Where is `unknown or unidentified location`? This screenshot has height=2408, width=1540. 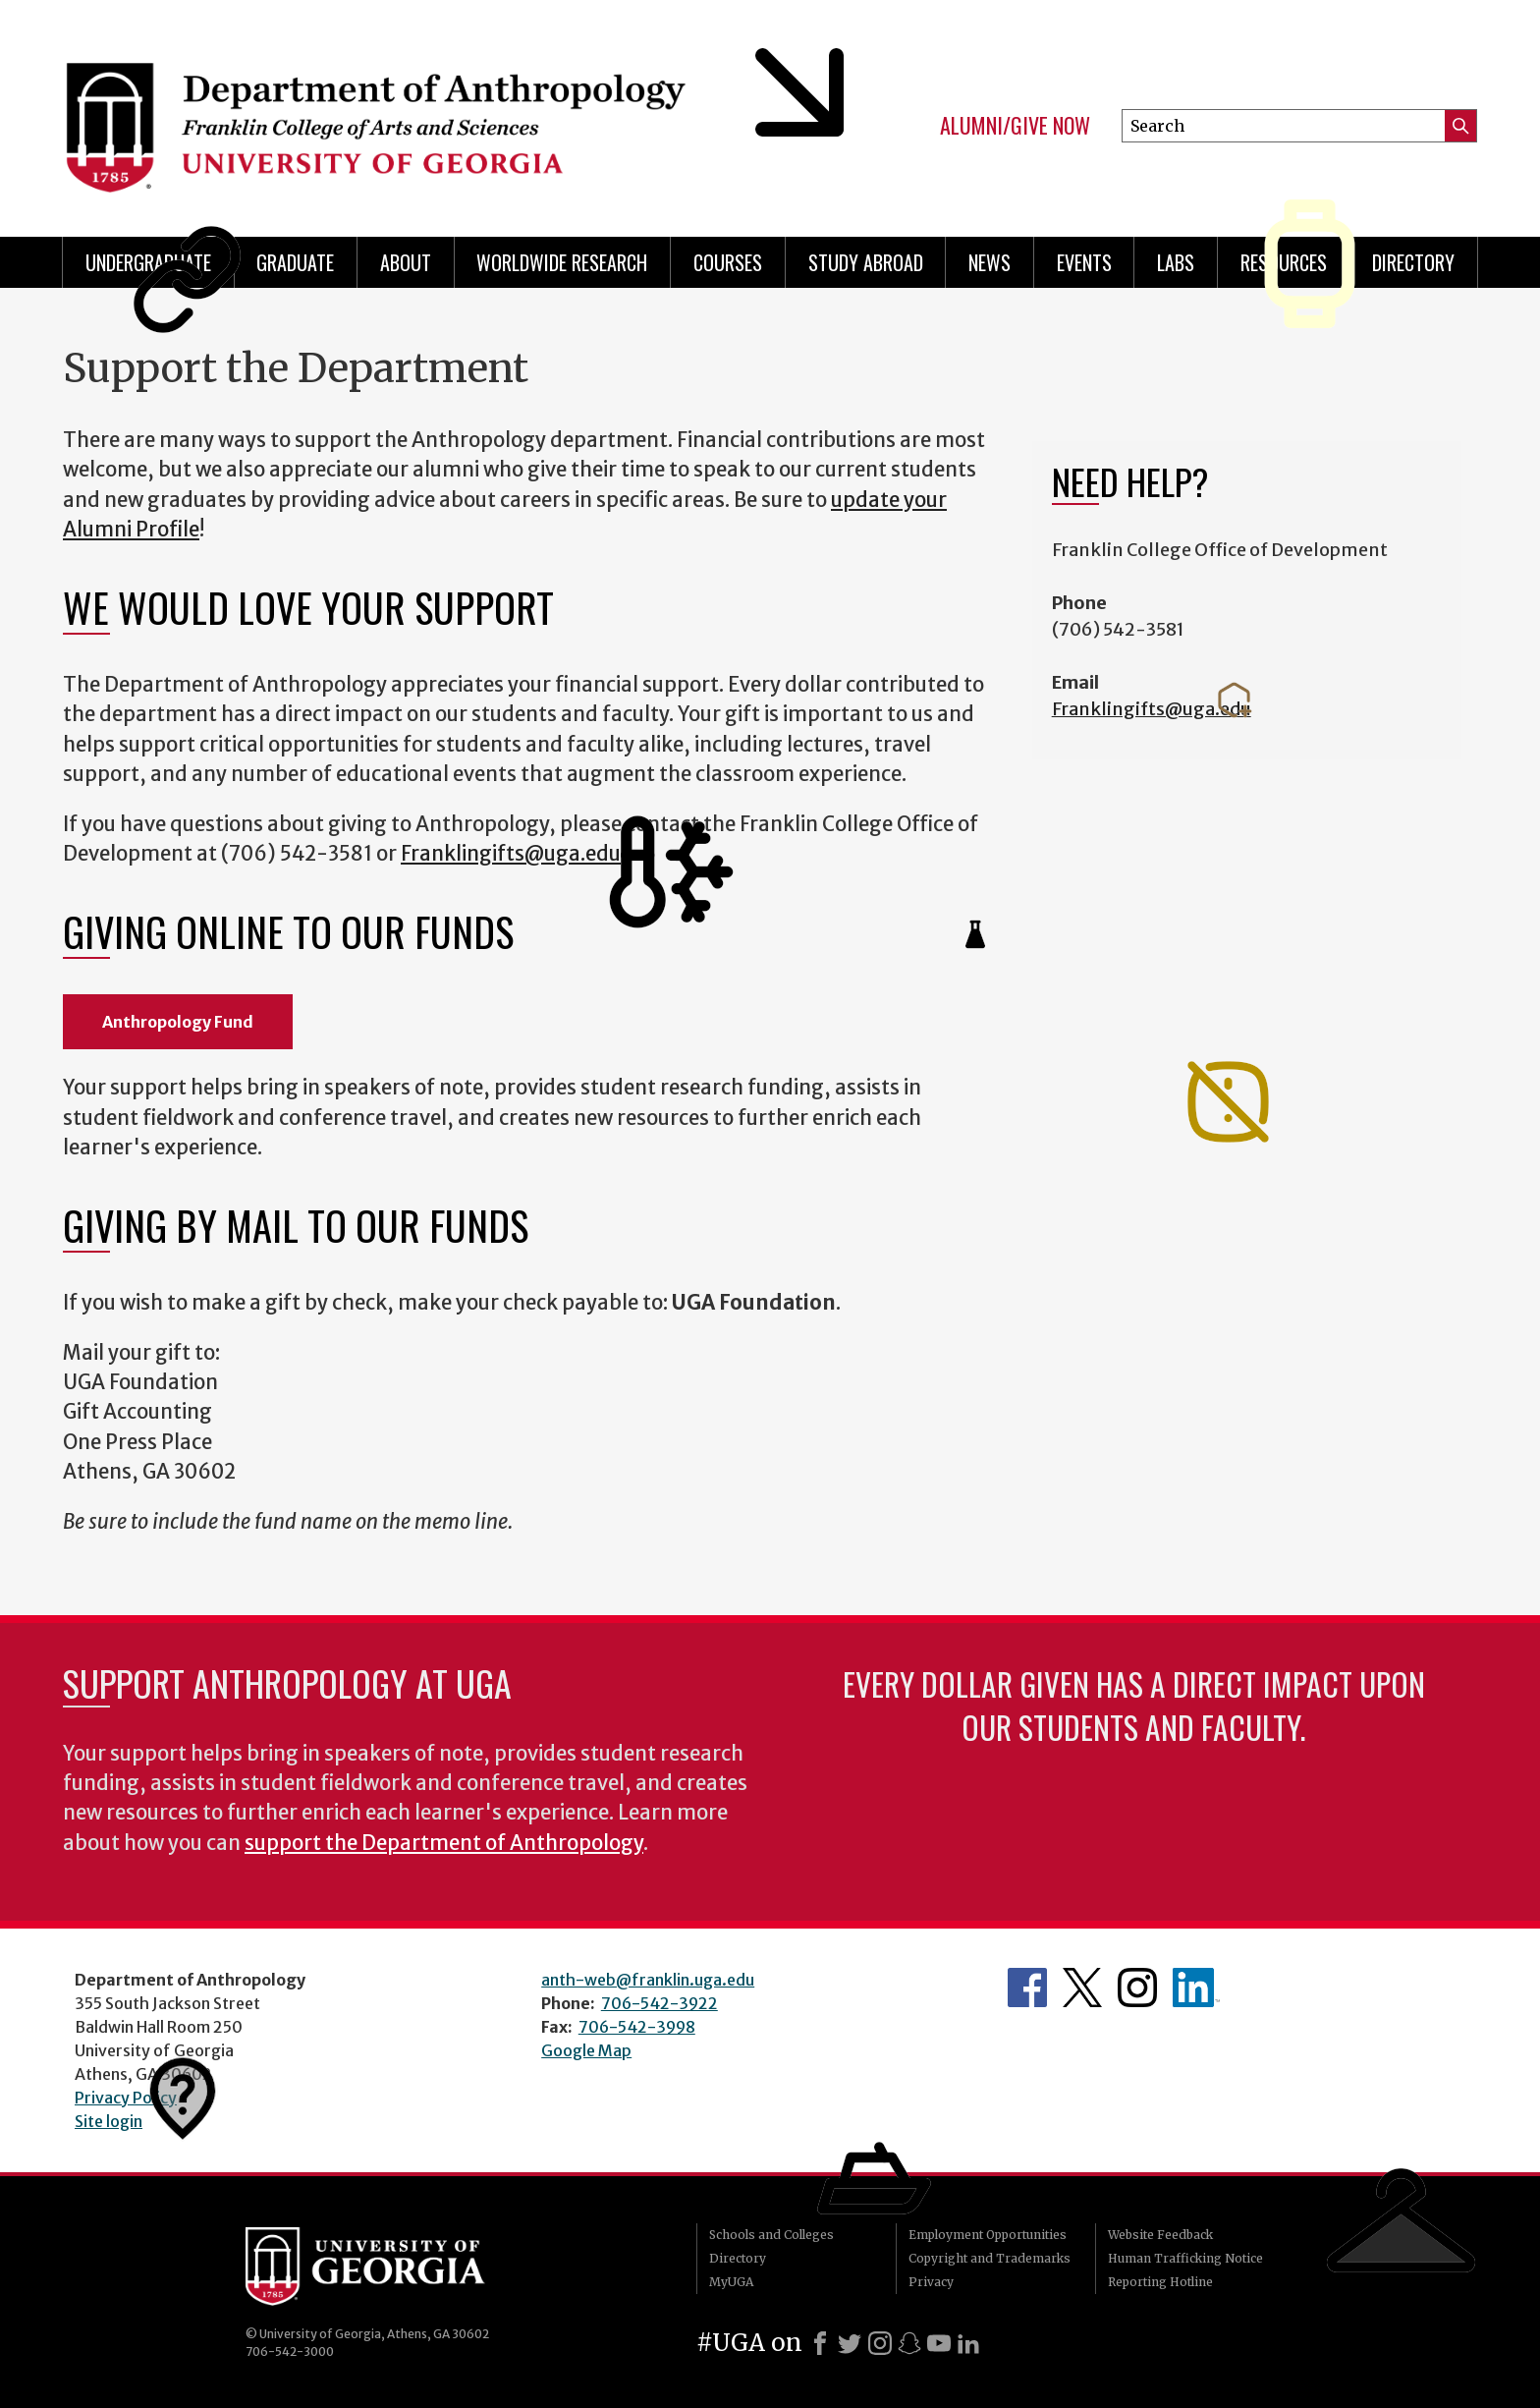 unknown or unidentified location is located at coordinates (183, 2099).